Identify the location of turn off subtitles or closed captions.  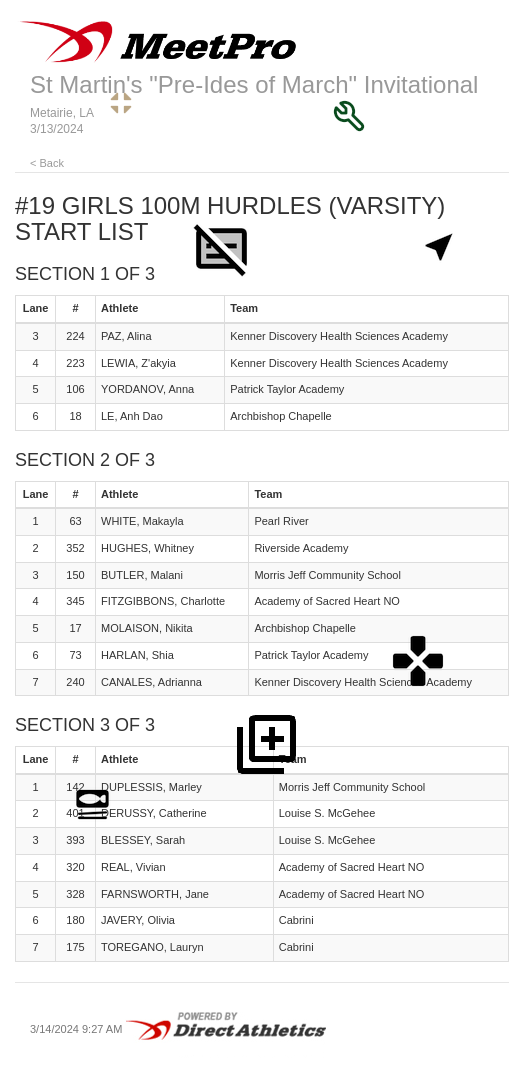
(221, 248).